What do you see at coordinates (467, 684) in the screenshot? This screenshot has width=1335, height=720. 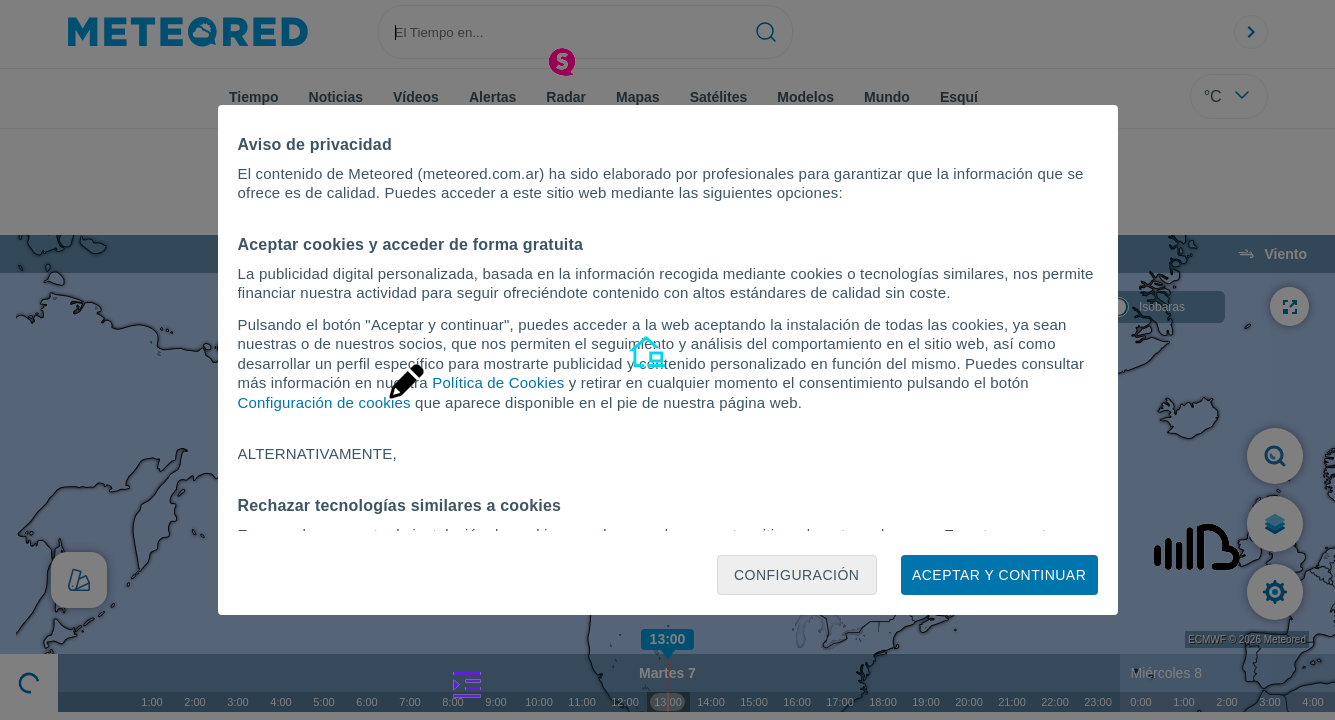 I see `increase text indentation` at bounding box center [467, 684].